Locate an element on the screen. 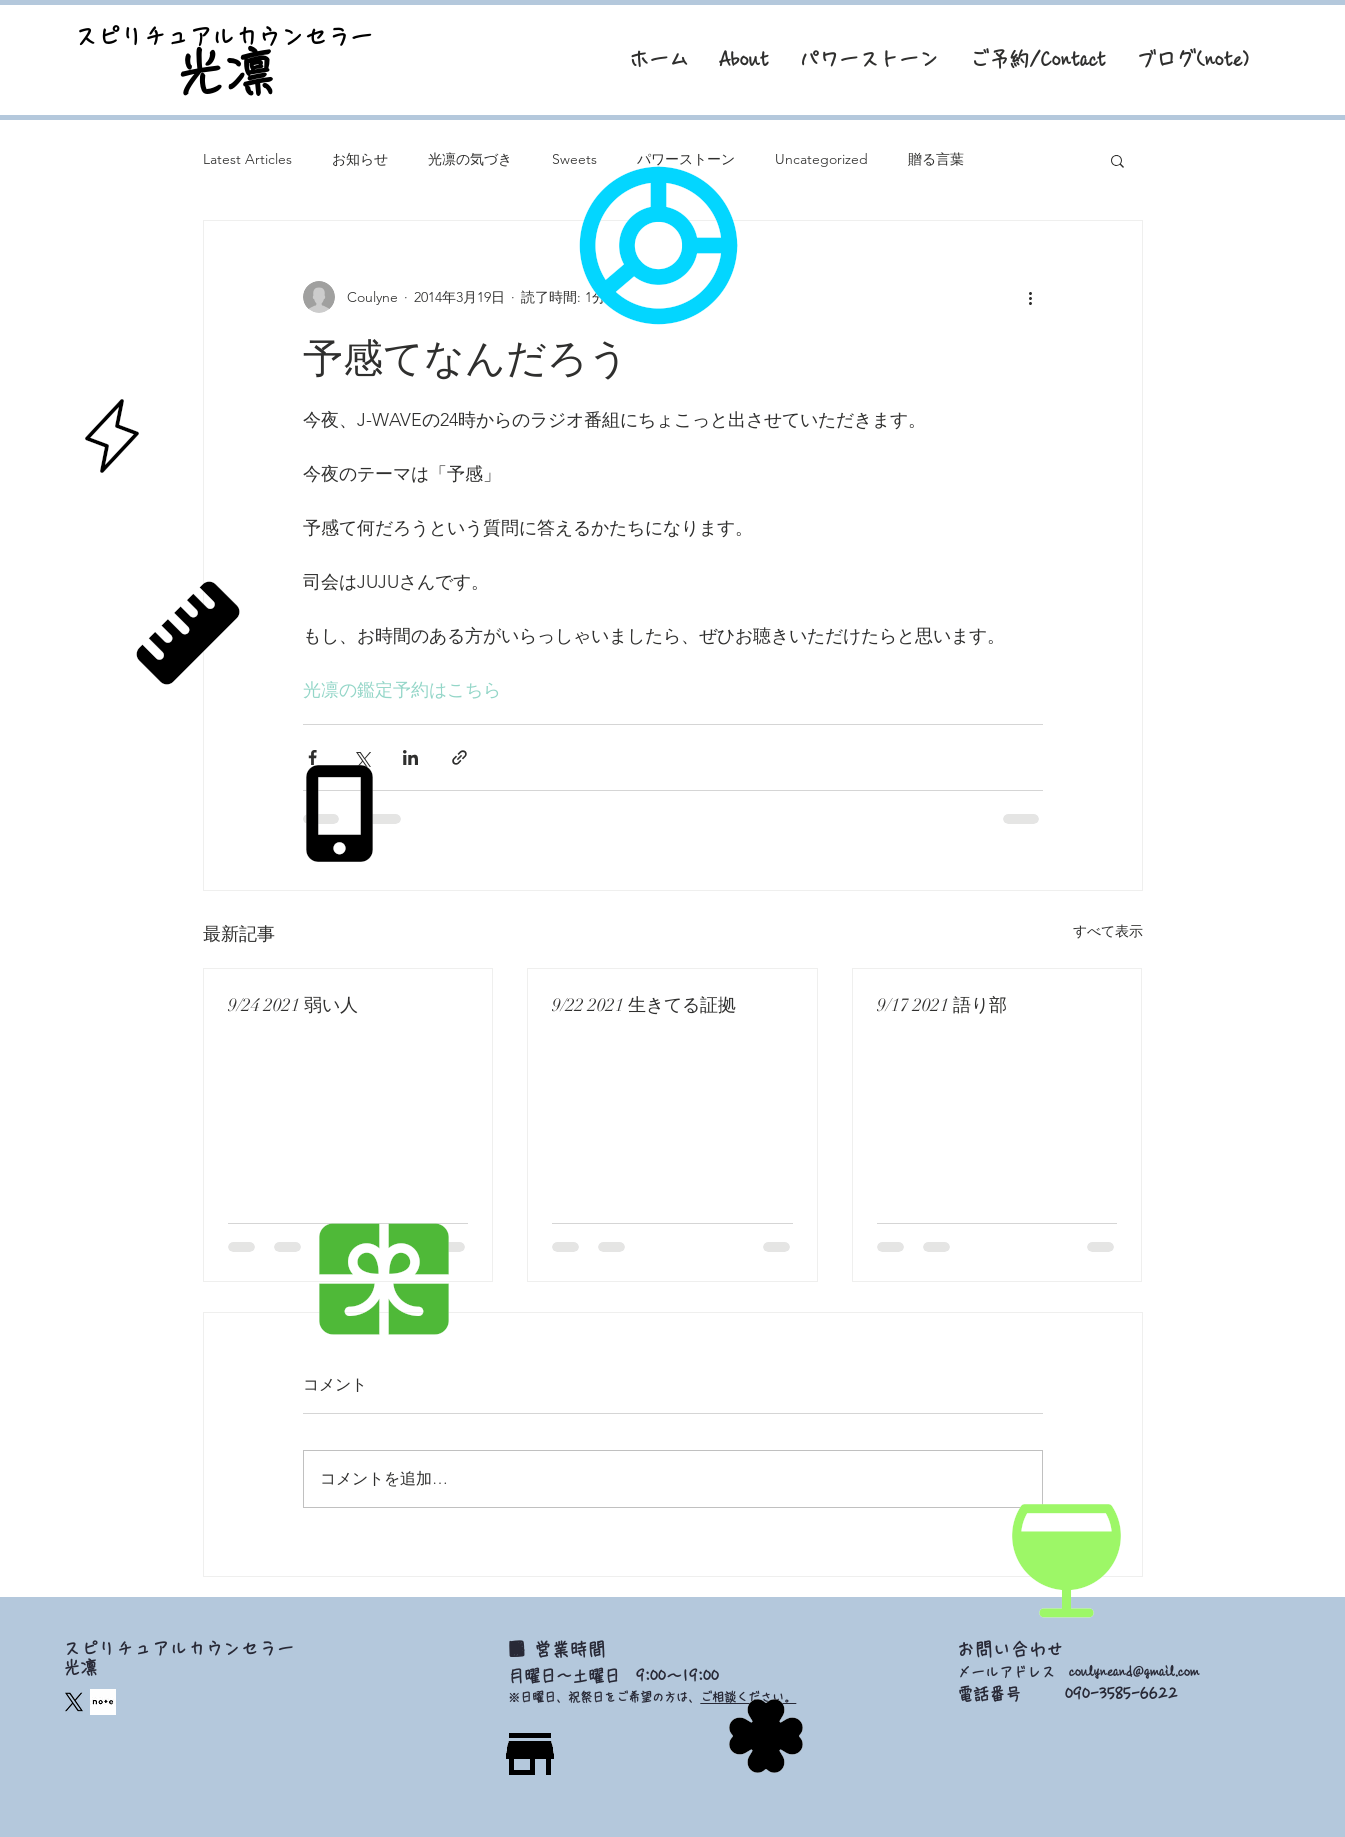  indicates fast or instant action is located at coordinates (112, 436).